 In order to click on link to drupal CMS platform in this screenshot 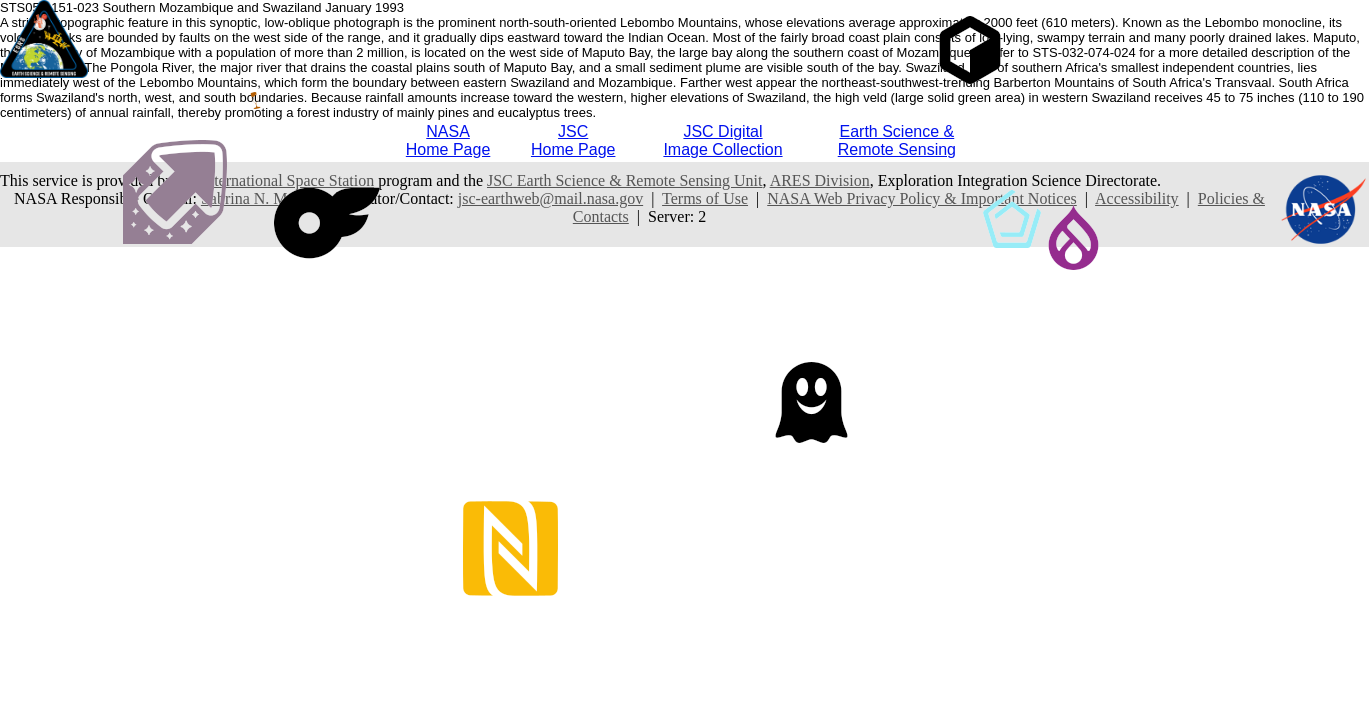, I will do `click(1073, 237)`.